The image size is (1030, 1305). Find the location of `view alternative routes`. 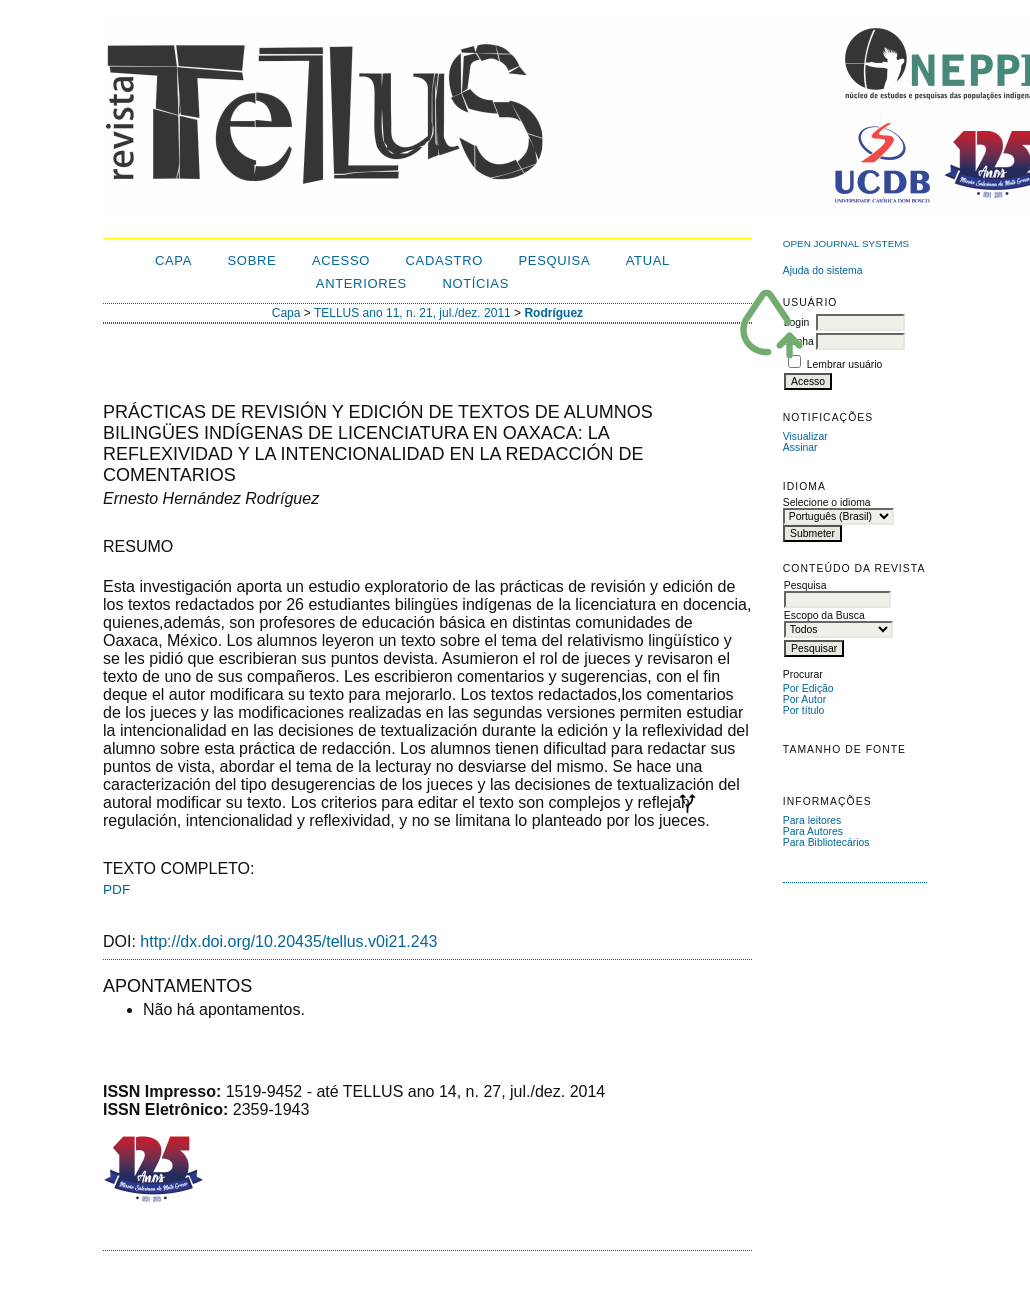

view alternative routes is located at coordinates (687, 803).